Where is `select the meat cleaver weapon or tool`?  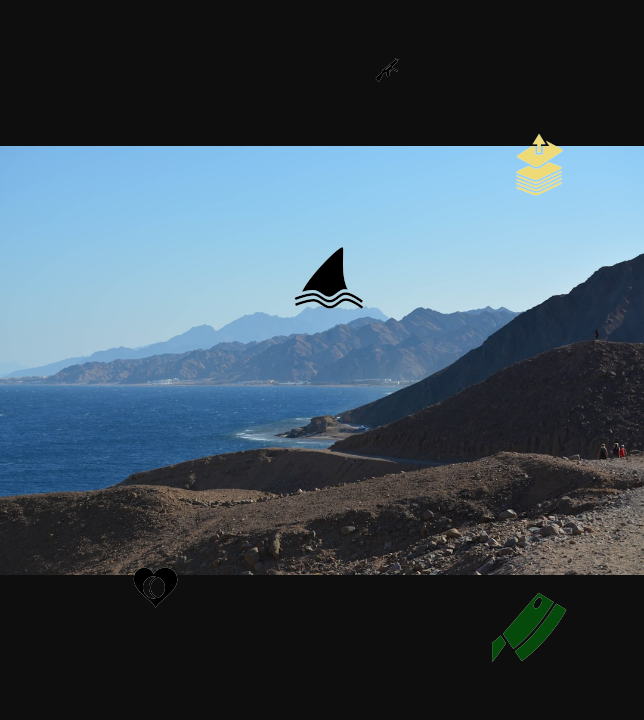 select the meat cleaver weapon or tool is located at coordinates (529, 629).